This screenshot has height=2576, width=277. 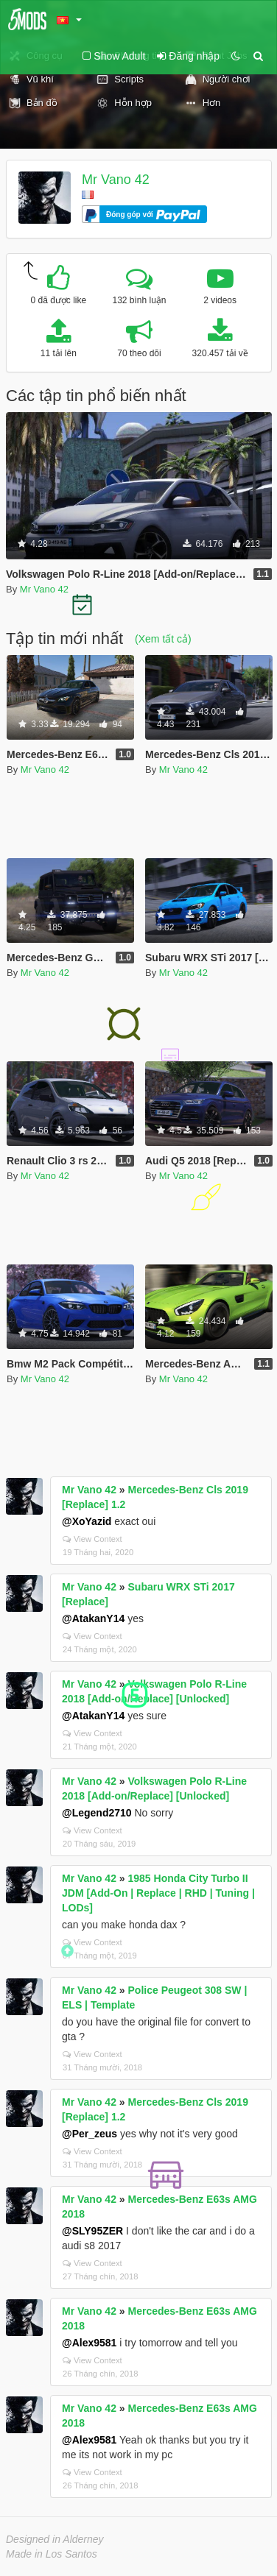 What do you see at coordinates (67, 1950) in the screenshot?
I see `scroll to top of page` at bounding box center [67, 1950].